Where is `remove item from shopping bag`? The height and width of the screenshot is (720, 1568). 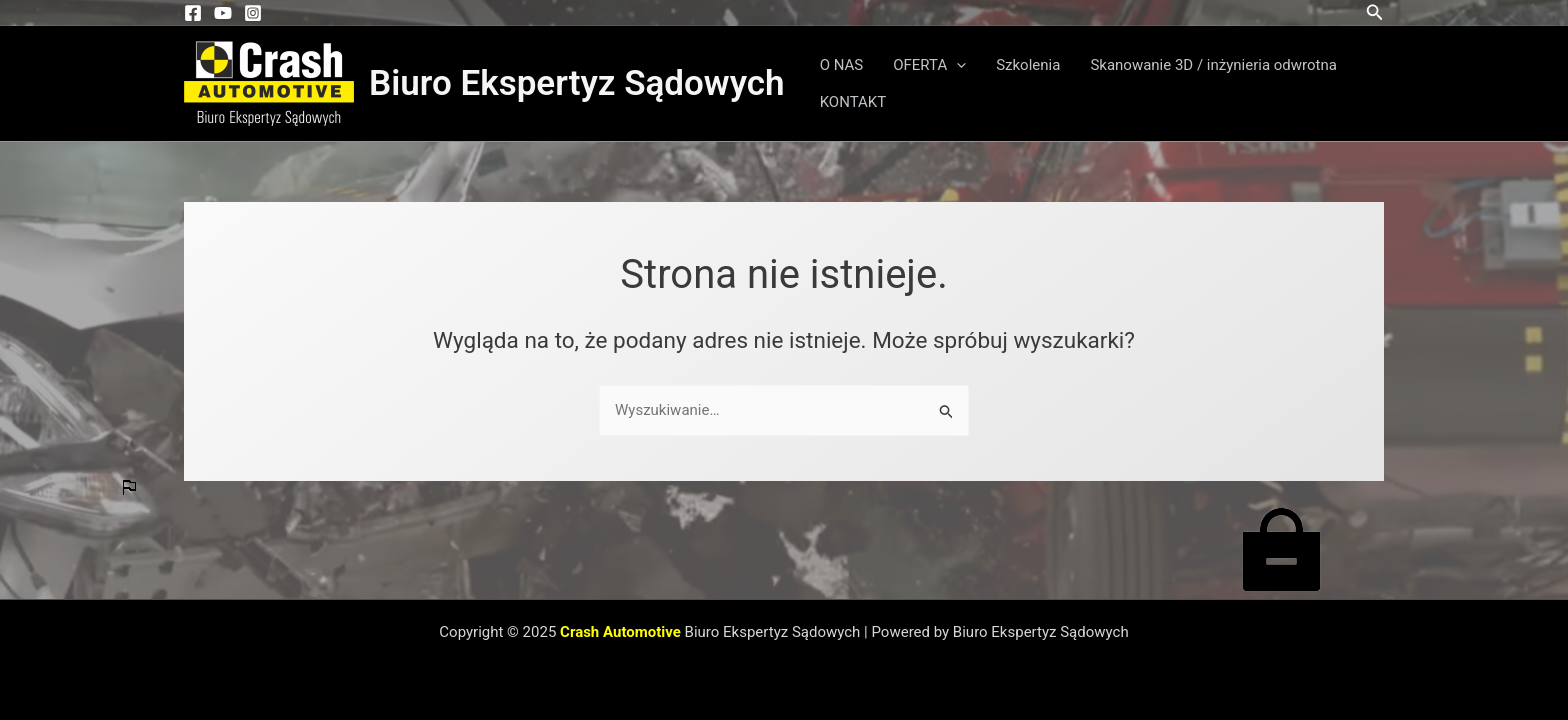 remove item from shopping bag is located at coordinates (1281, 549).